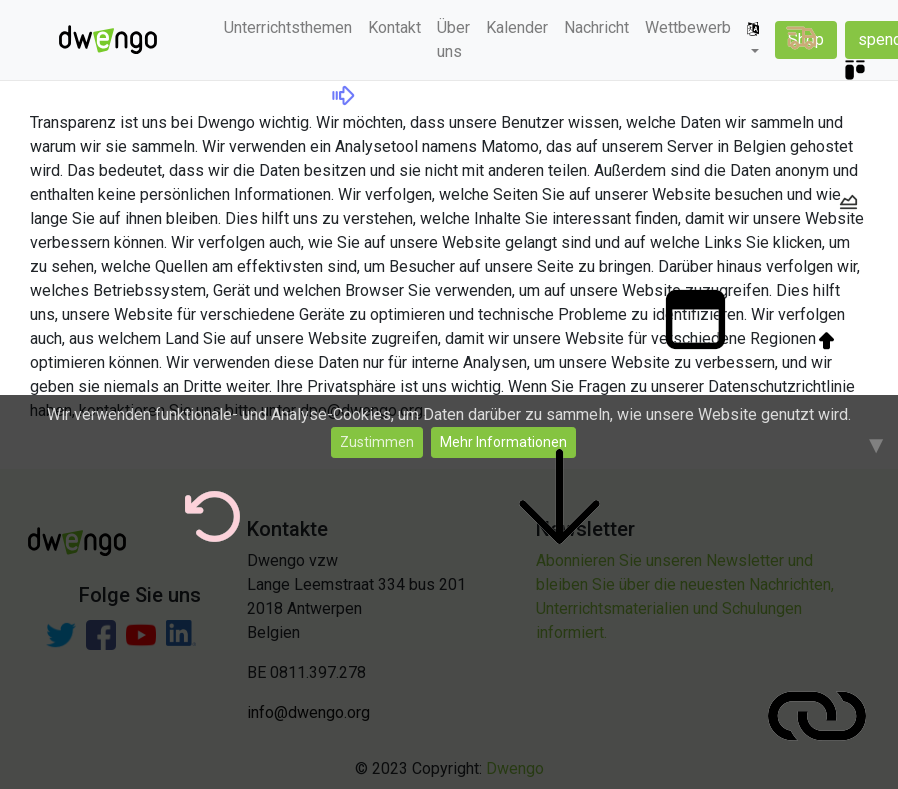 The image size is (898, 789). What do you see at coordinates (695, 319) in the screenshot?
I see `toggle the navigation bar visibility` at bounding box center [695, 319].